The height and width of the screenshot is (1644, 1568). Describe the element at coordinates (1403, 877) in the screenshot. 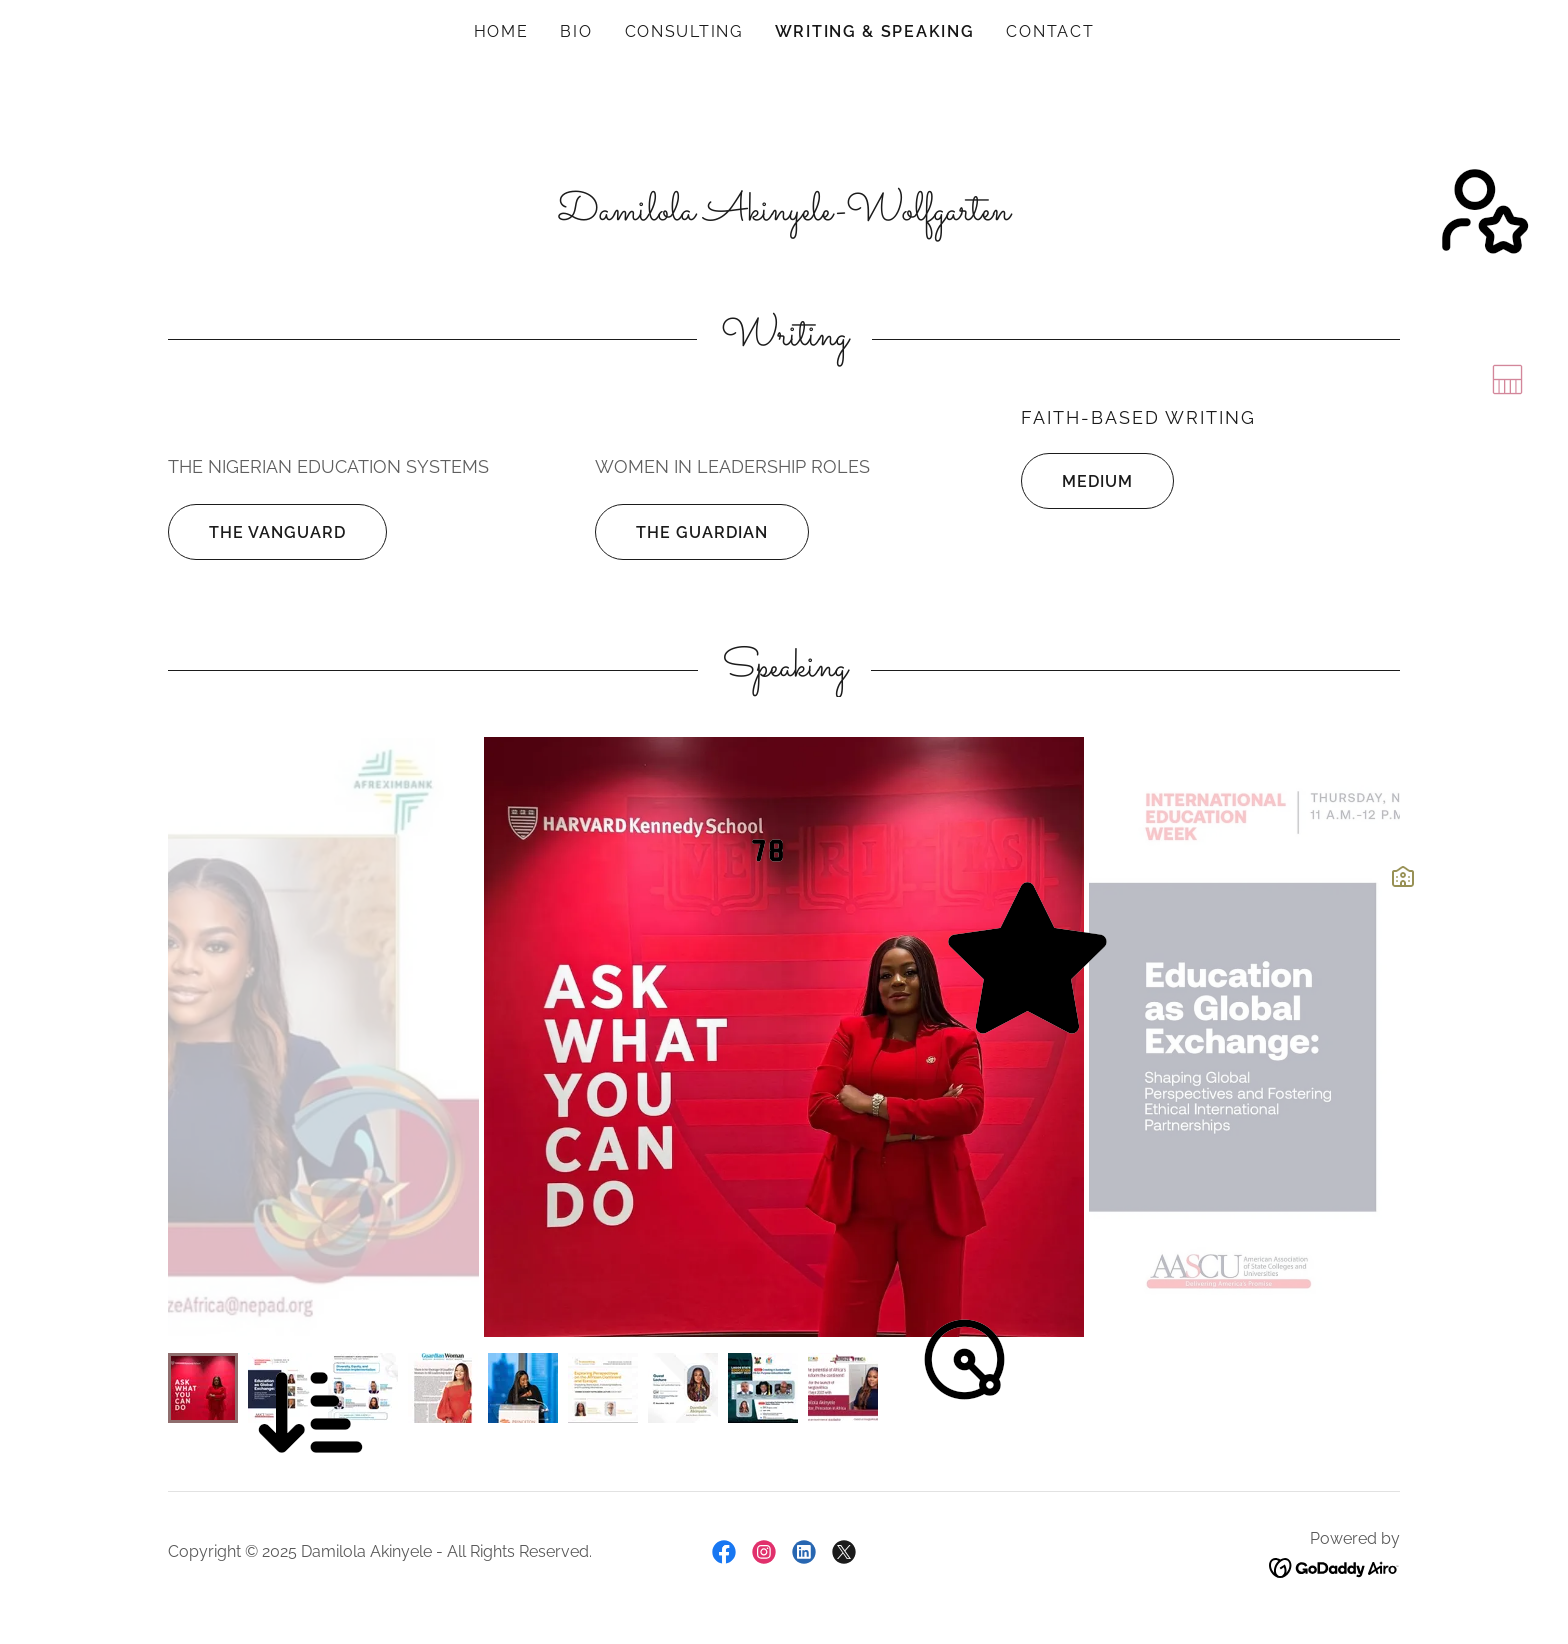

I see `access educational institution or campus information` at that location.